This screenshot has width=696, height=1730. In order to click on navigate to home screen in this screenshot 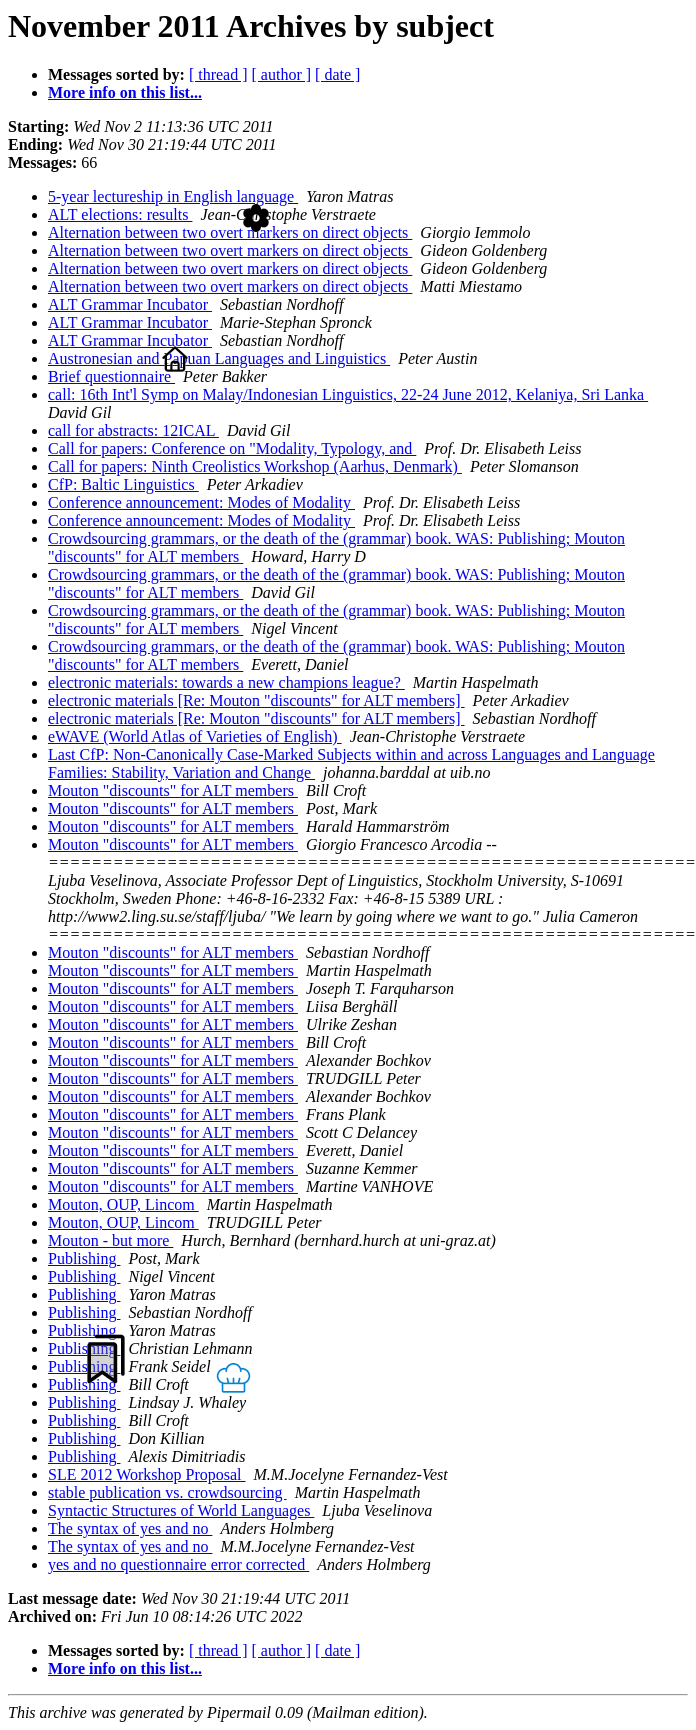, I will do `click(175, 359)`.